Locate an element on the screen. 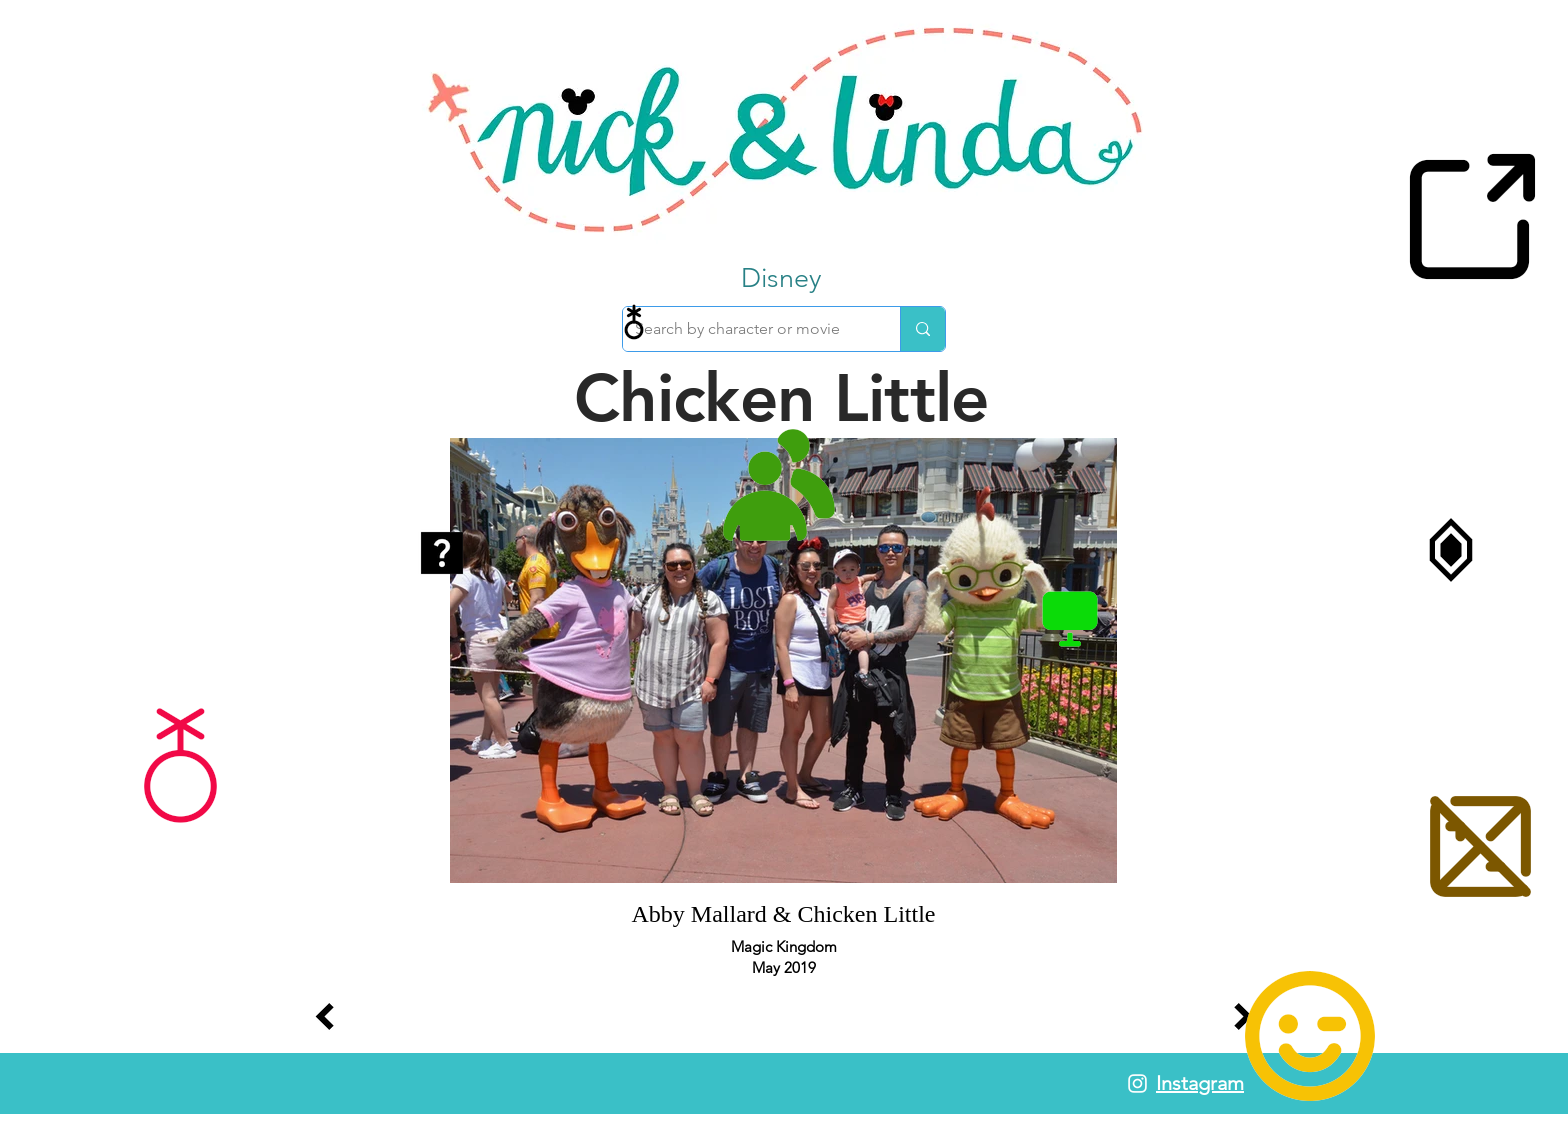 The image size is (1568, 1137). open in a new window is located at coordinates (1469, 219).